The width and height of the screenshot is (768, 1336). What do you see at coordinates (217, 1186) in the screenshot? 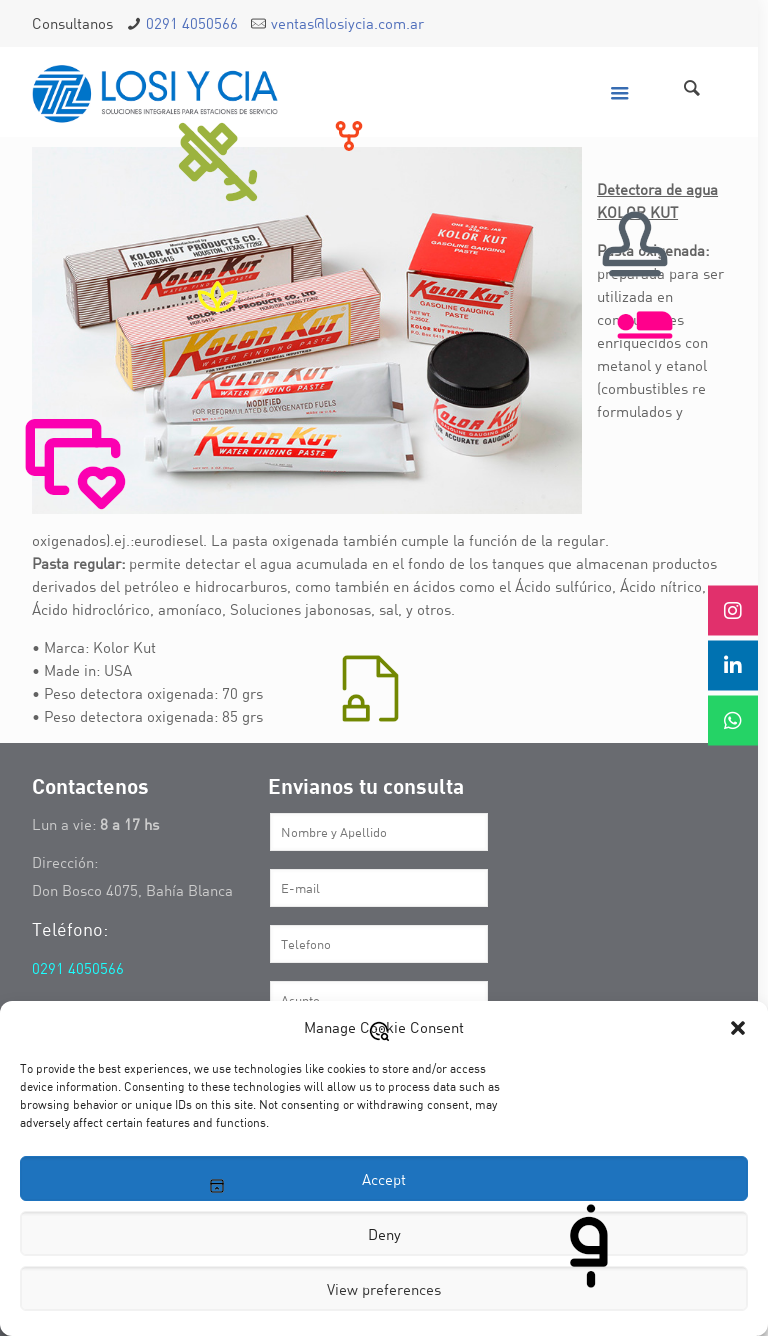
I see `collapse the navigation bar` at bounding box center [217, 1186].